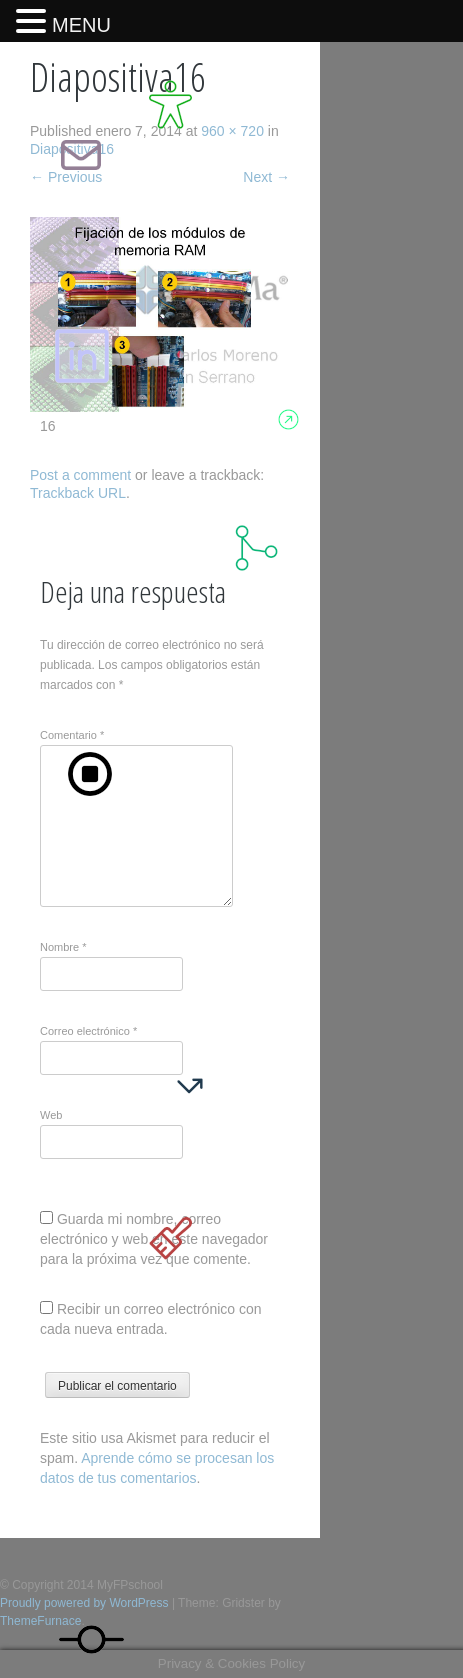  What do you see at coordinates (90, 774) in the screenshot?
I see `stop media playback` at bounding box center [90, 774].